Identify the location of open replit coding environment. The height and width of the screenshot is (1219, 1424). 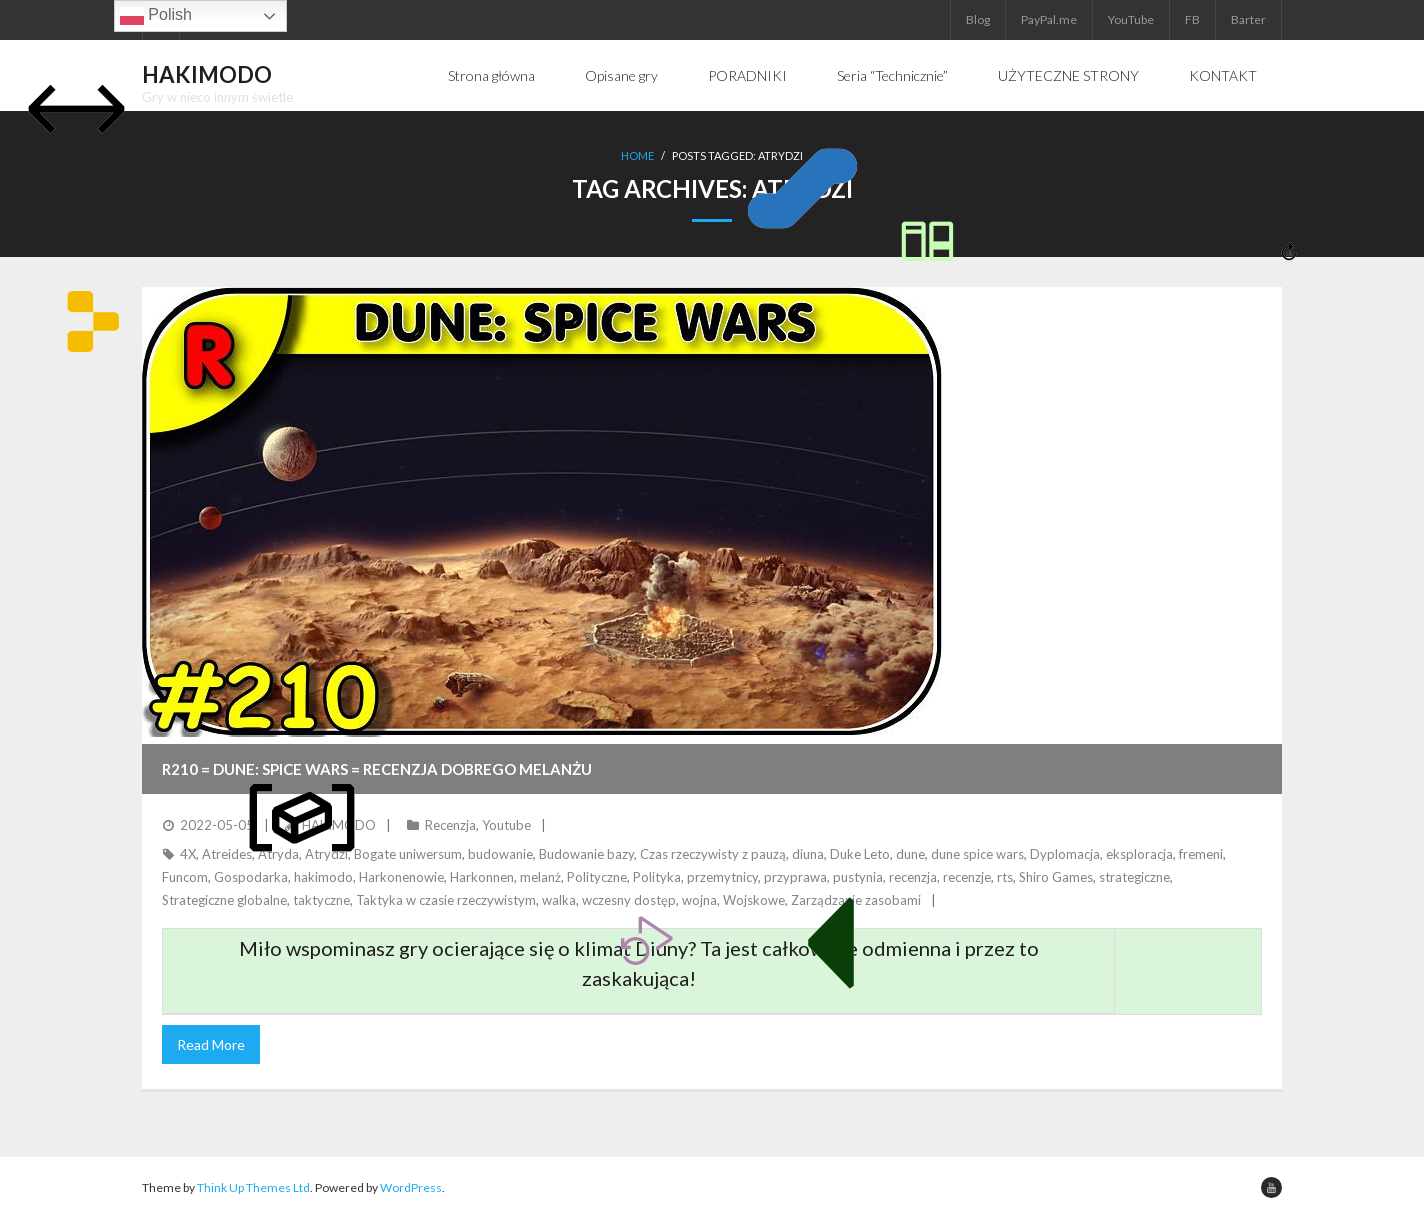
(88, 321).